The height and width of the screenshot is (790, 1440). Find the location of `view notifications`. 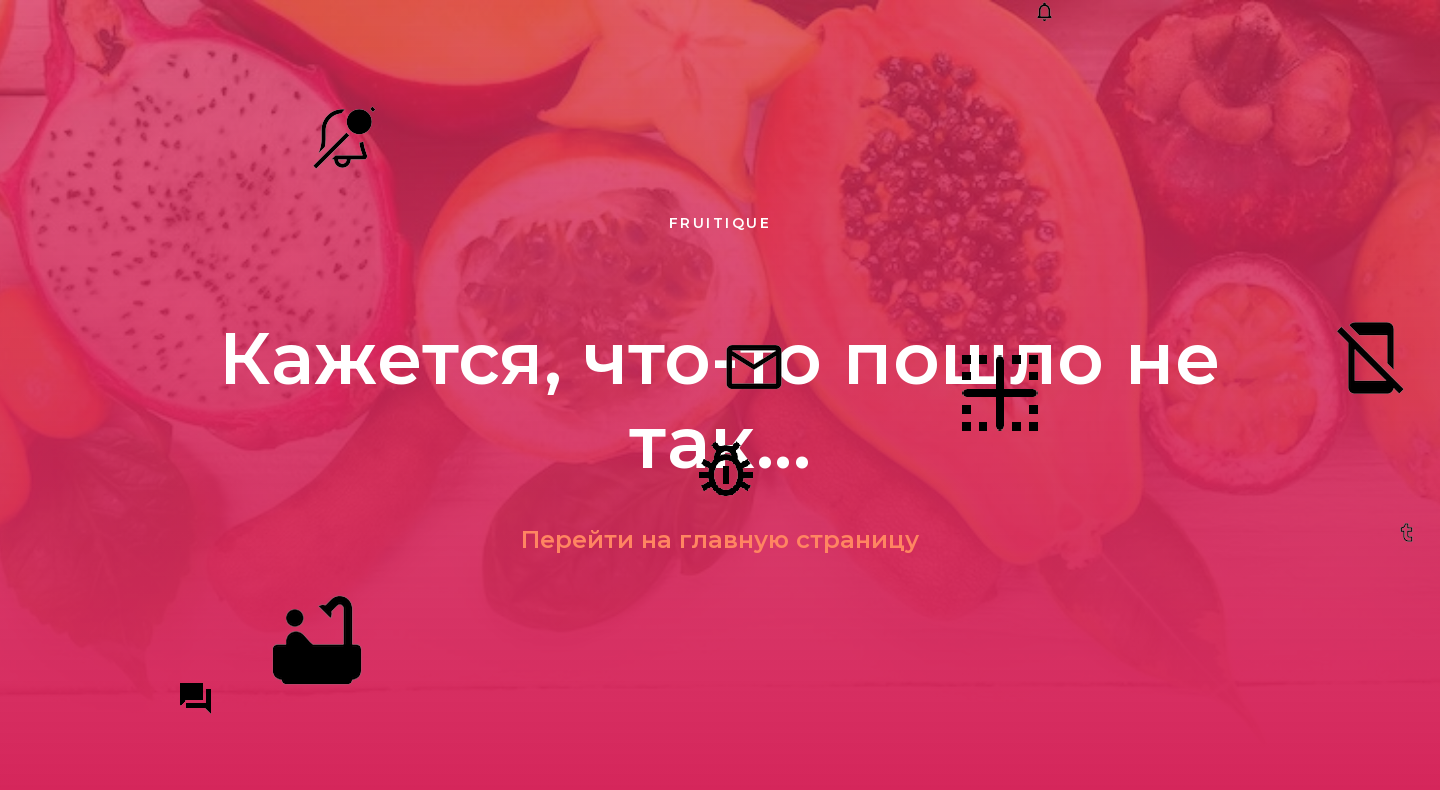

view notifications is located at coordinates (1044, 11).